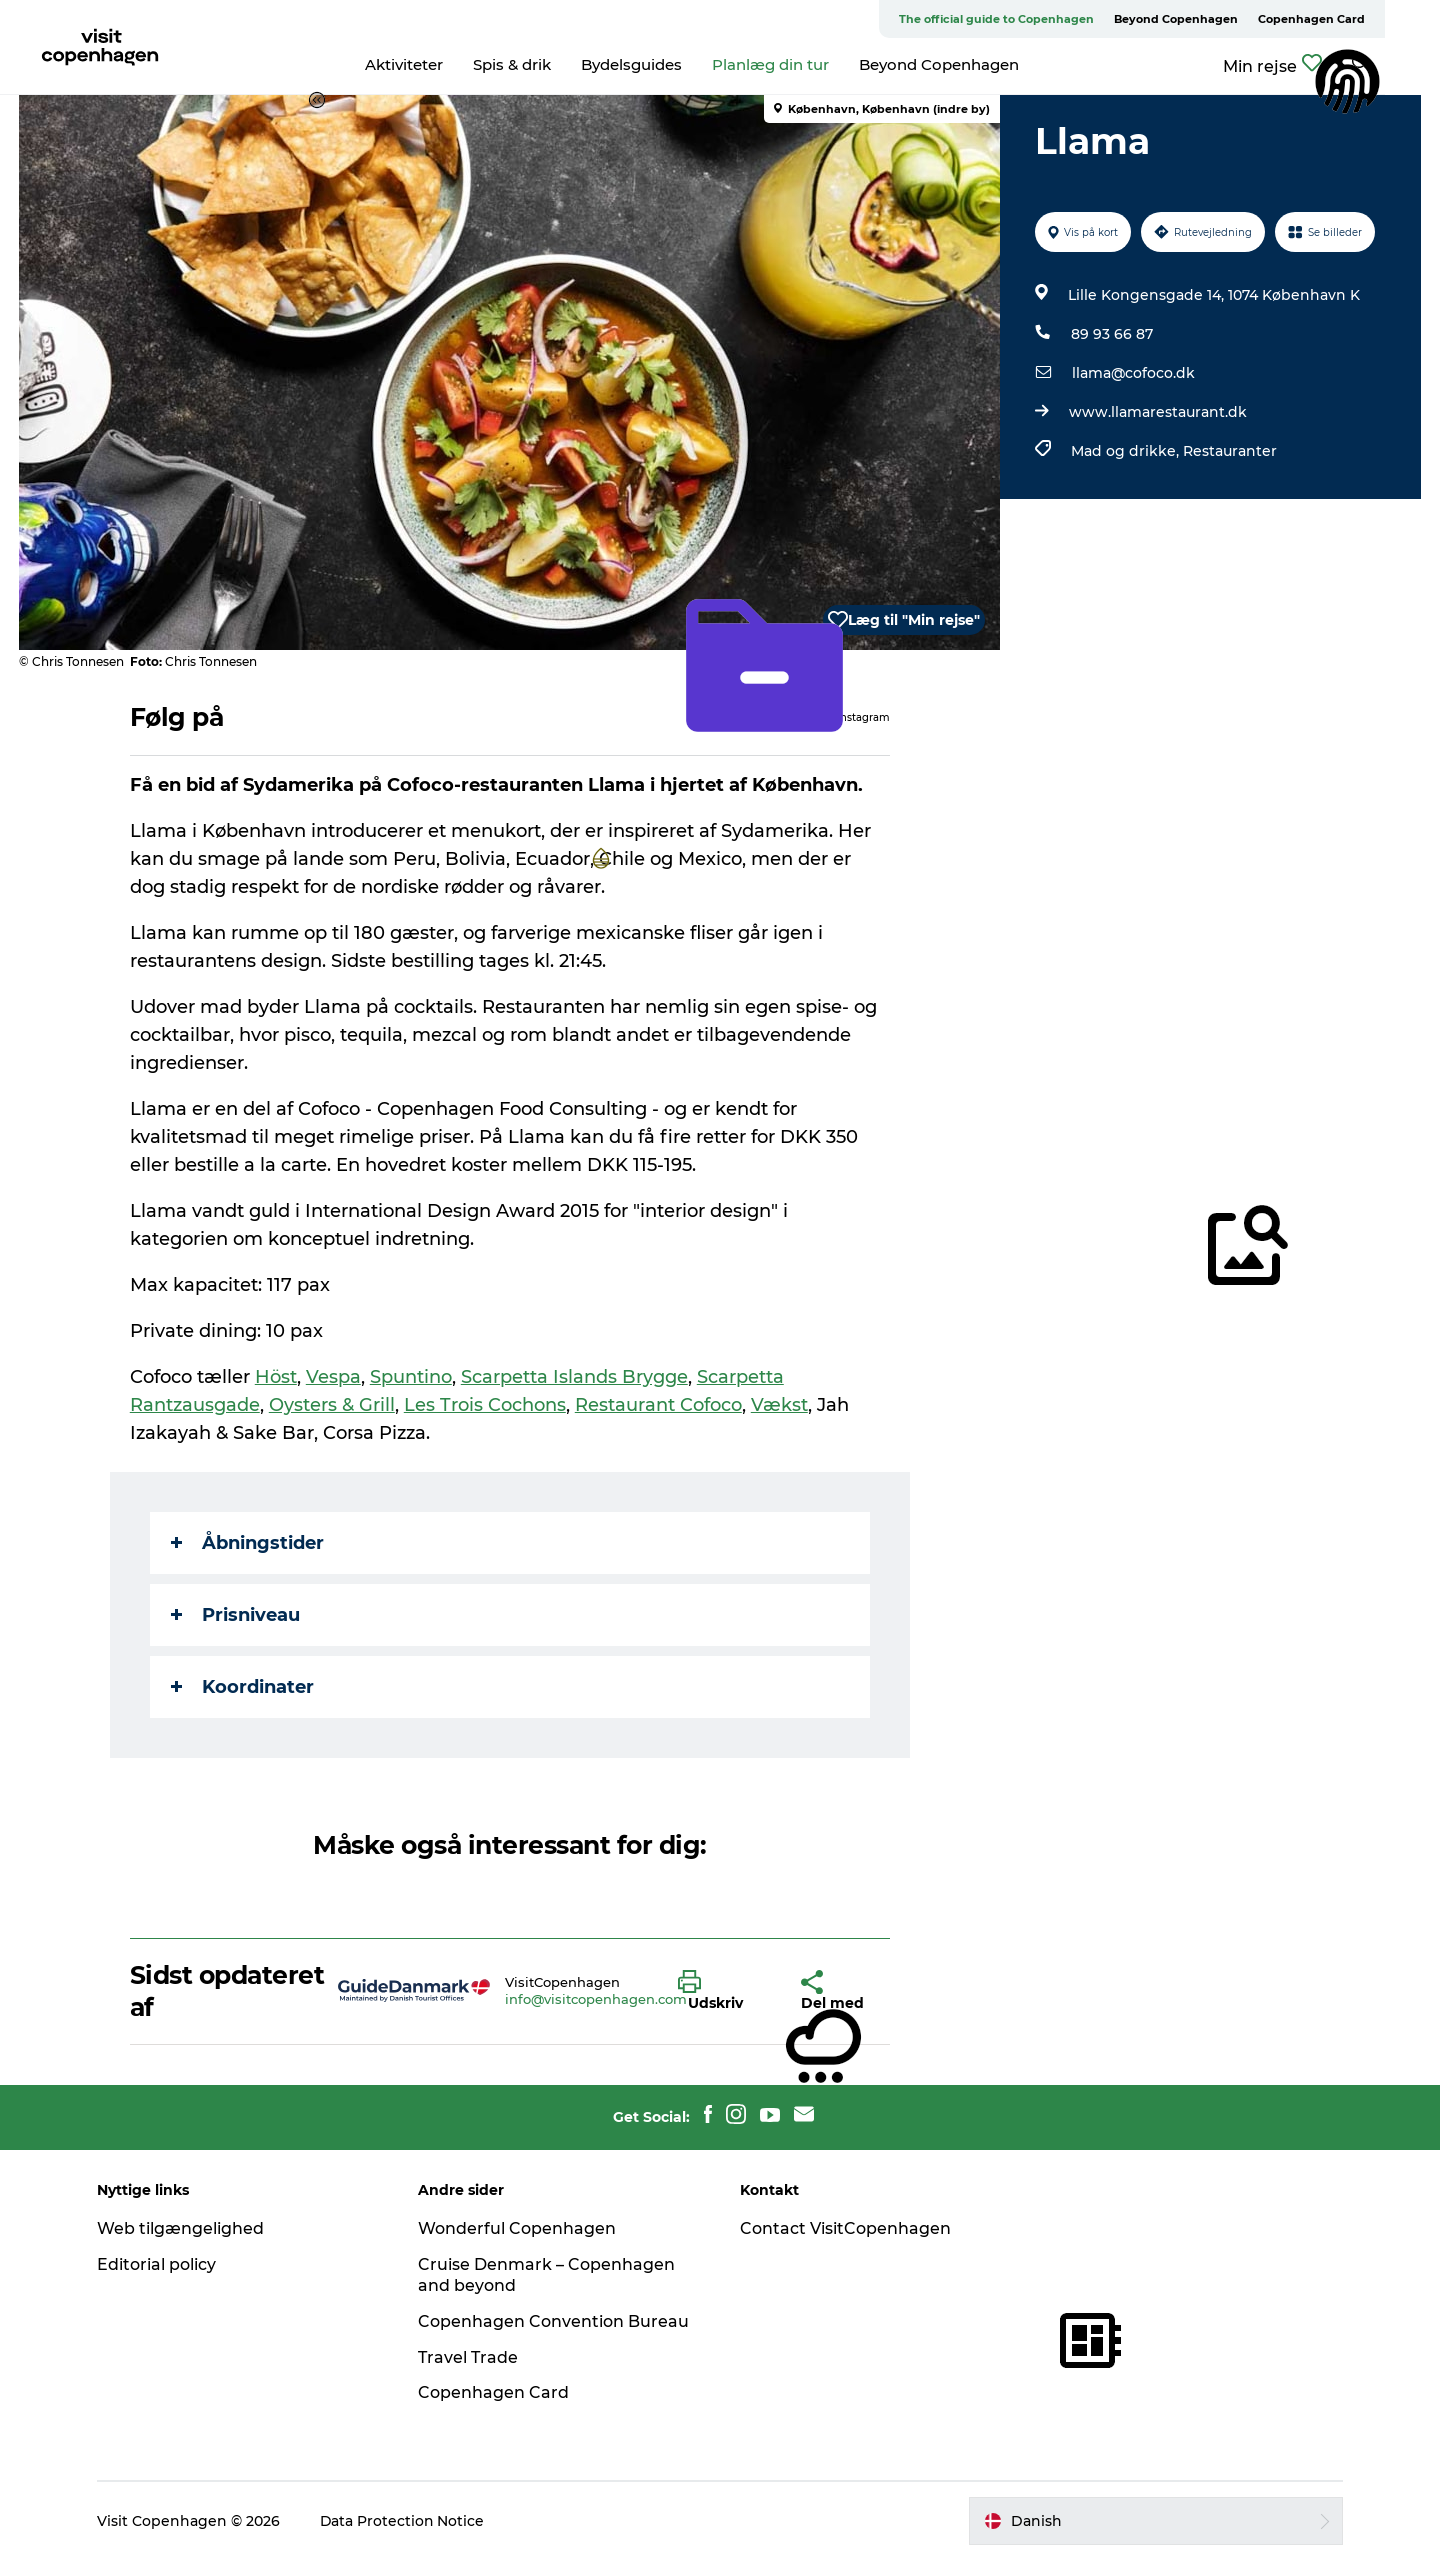 This screenshot has width=1440, height=2560. I want to click on go back to the beginning, so click(317, 100).